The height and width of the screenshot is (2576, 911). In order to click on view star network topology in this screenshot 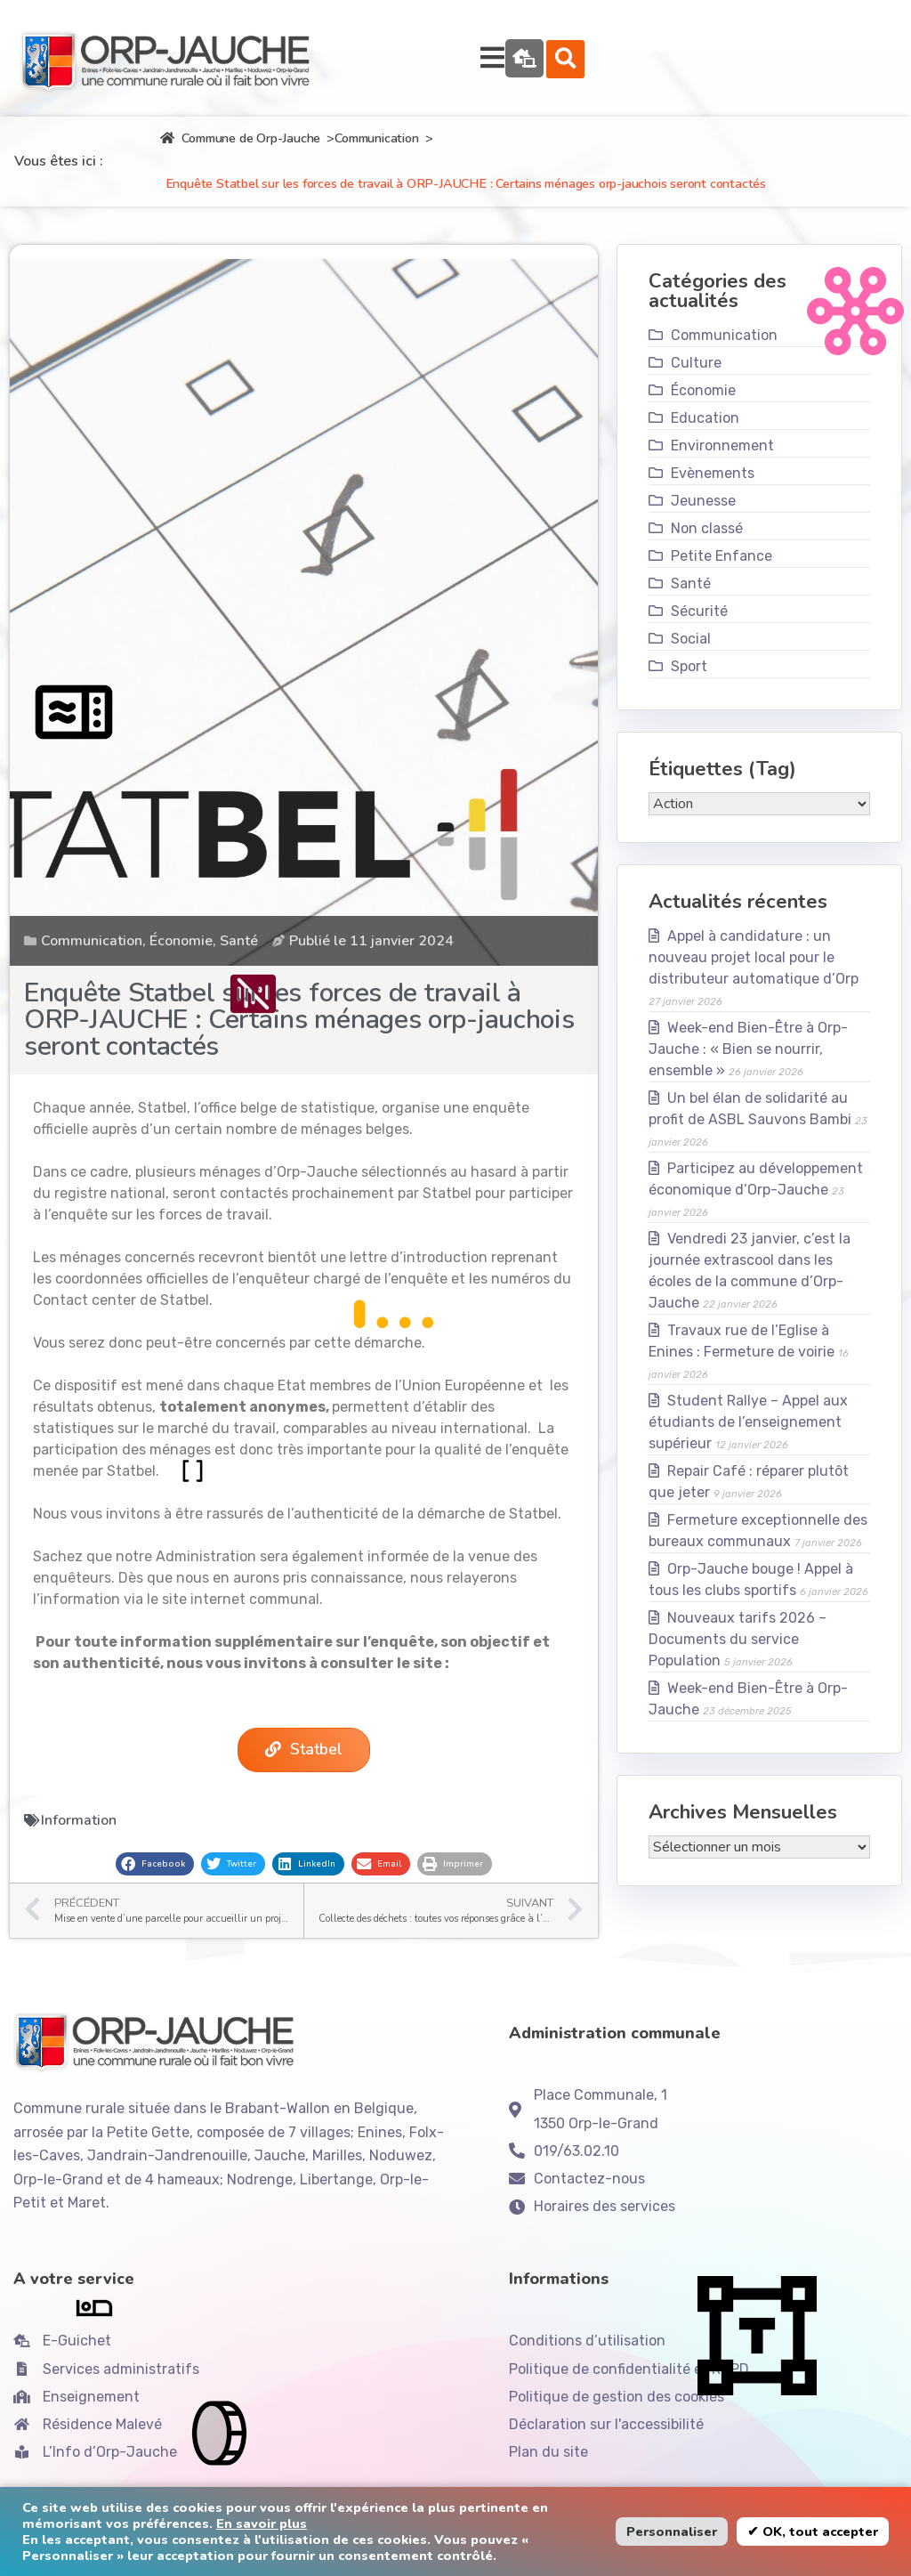, I will do `click(855, 311)`.